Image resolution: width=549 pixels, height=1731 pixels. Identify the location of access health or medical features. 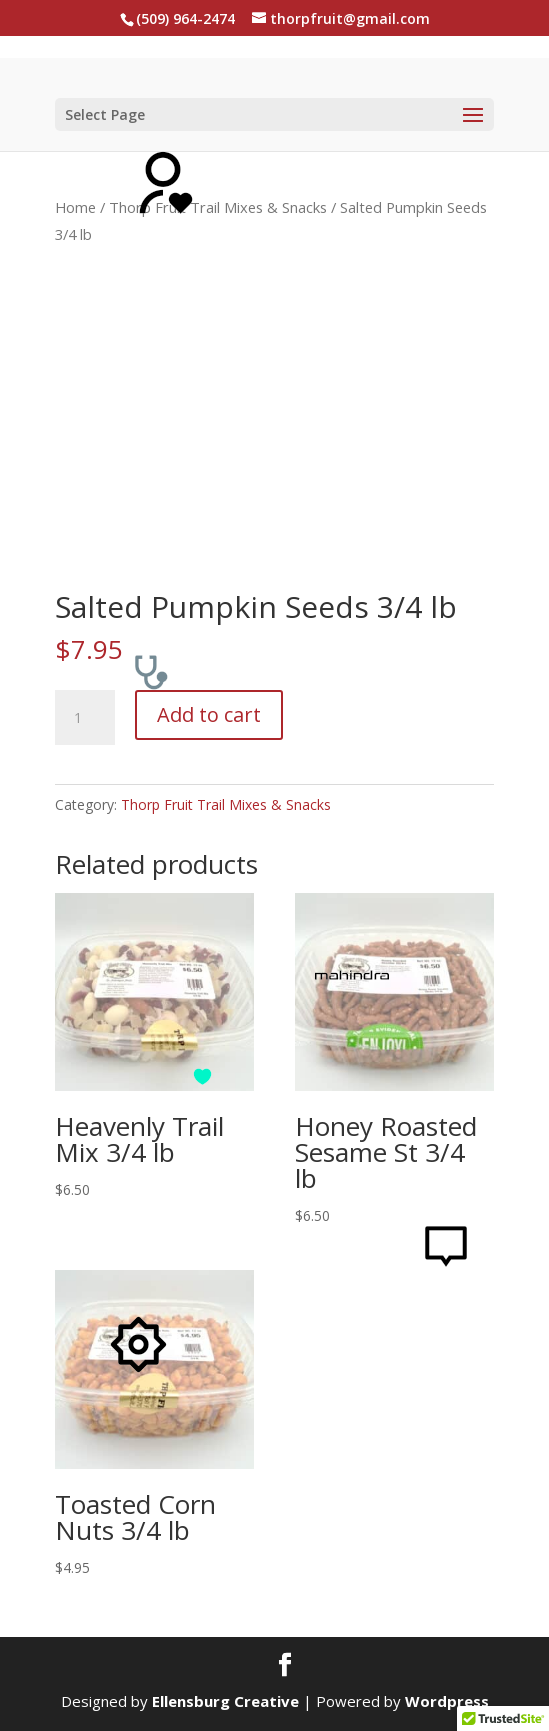
(149, 671).